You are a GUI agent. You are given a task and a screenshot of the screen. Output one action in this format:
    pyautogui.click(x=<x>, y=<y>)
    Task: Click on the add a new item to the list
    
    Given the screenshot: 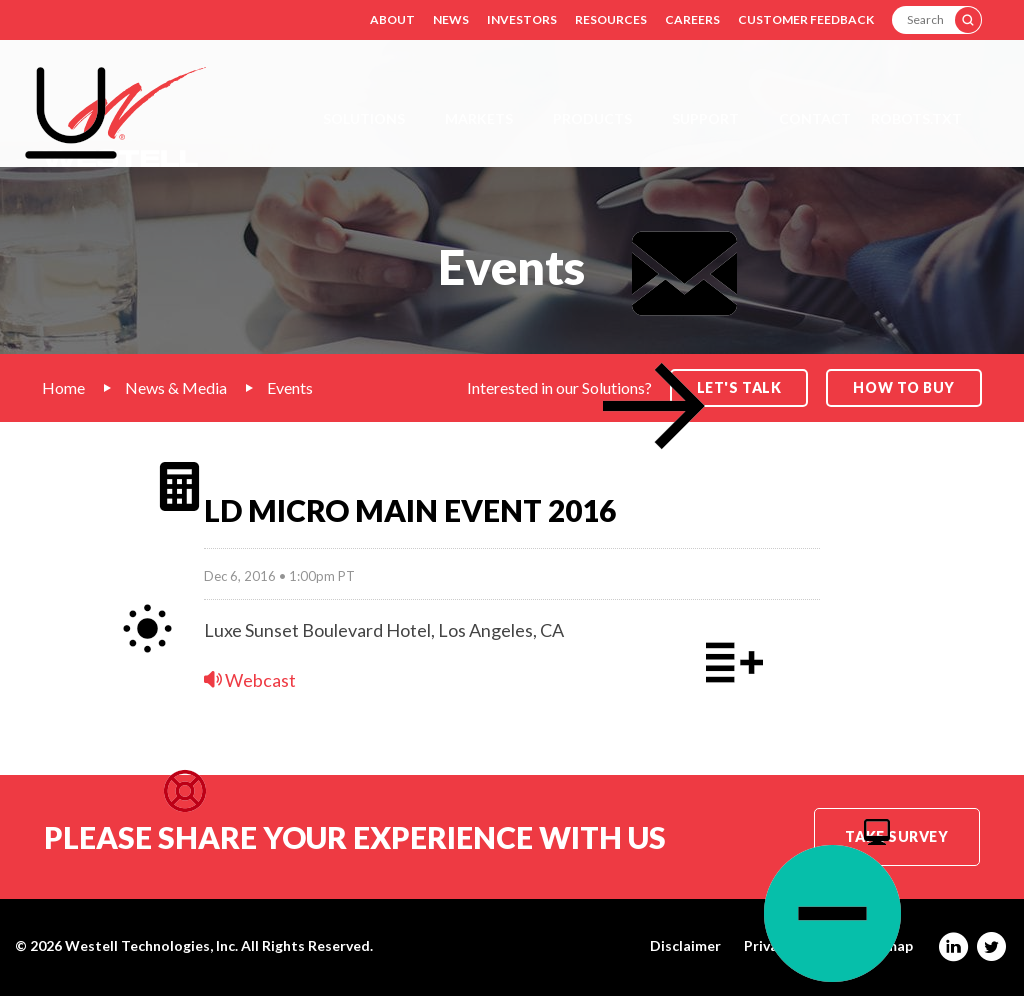 What is the action you would take?
    pyautogui.click(x=734, y=662)
    